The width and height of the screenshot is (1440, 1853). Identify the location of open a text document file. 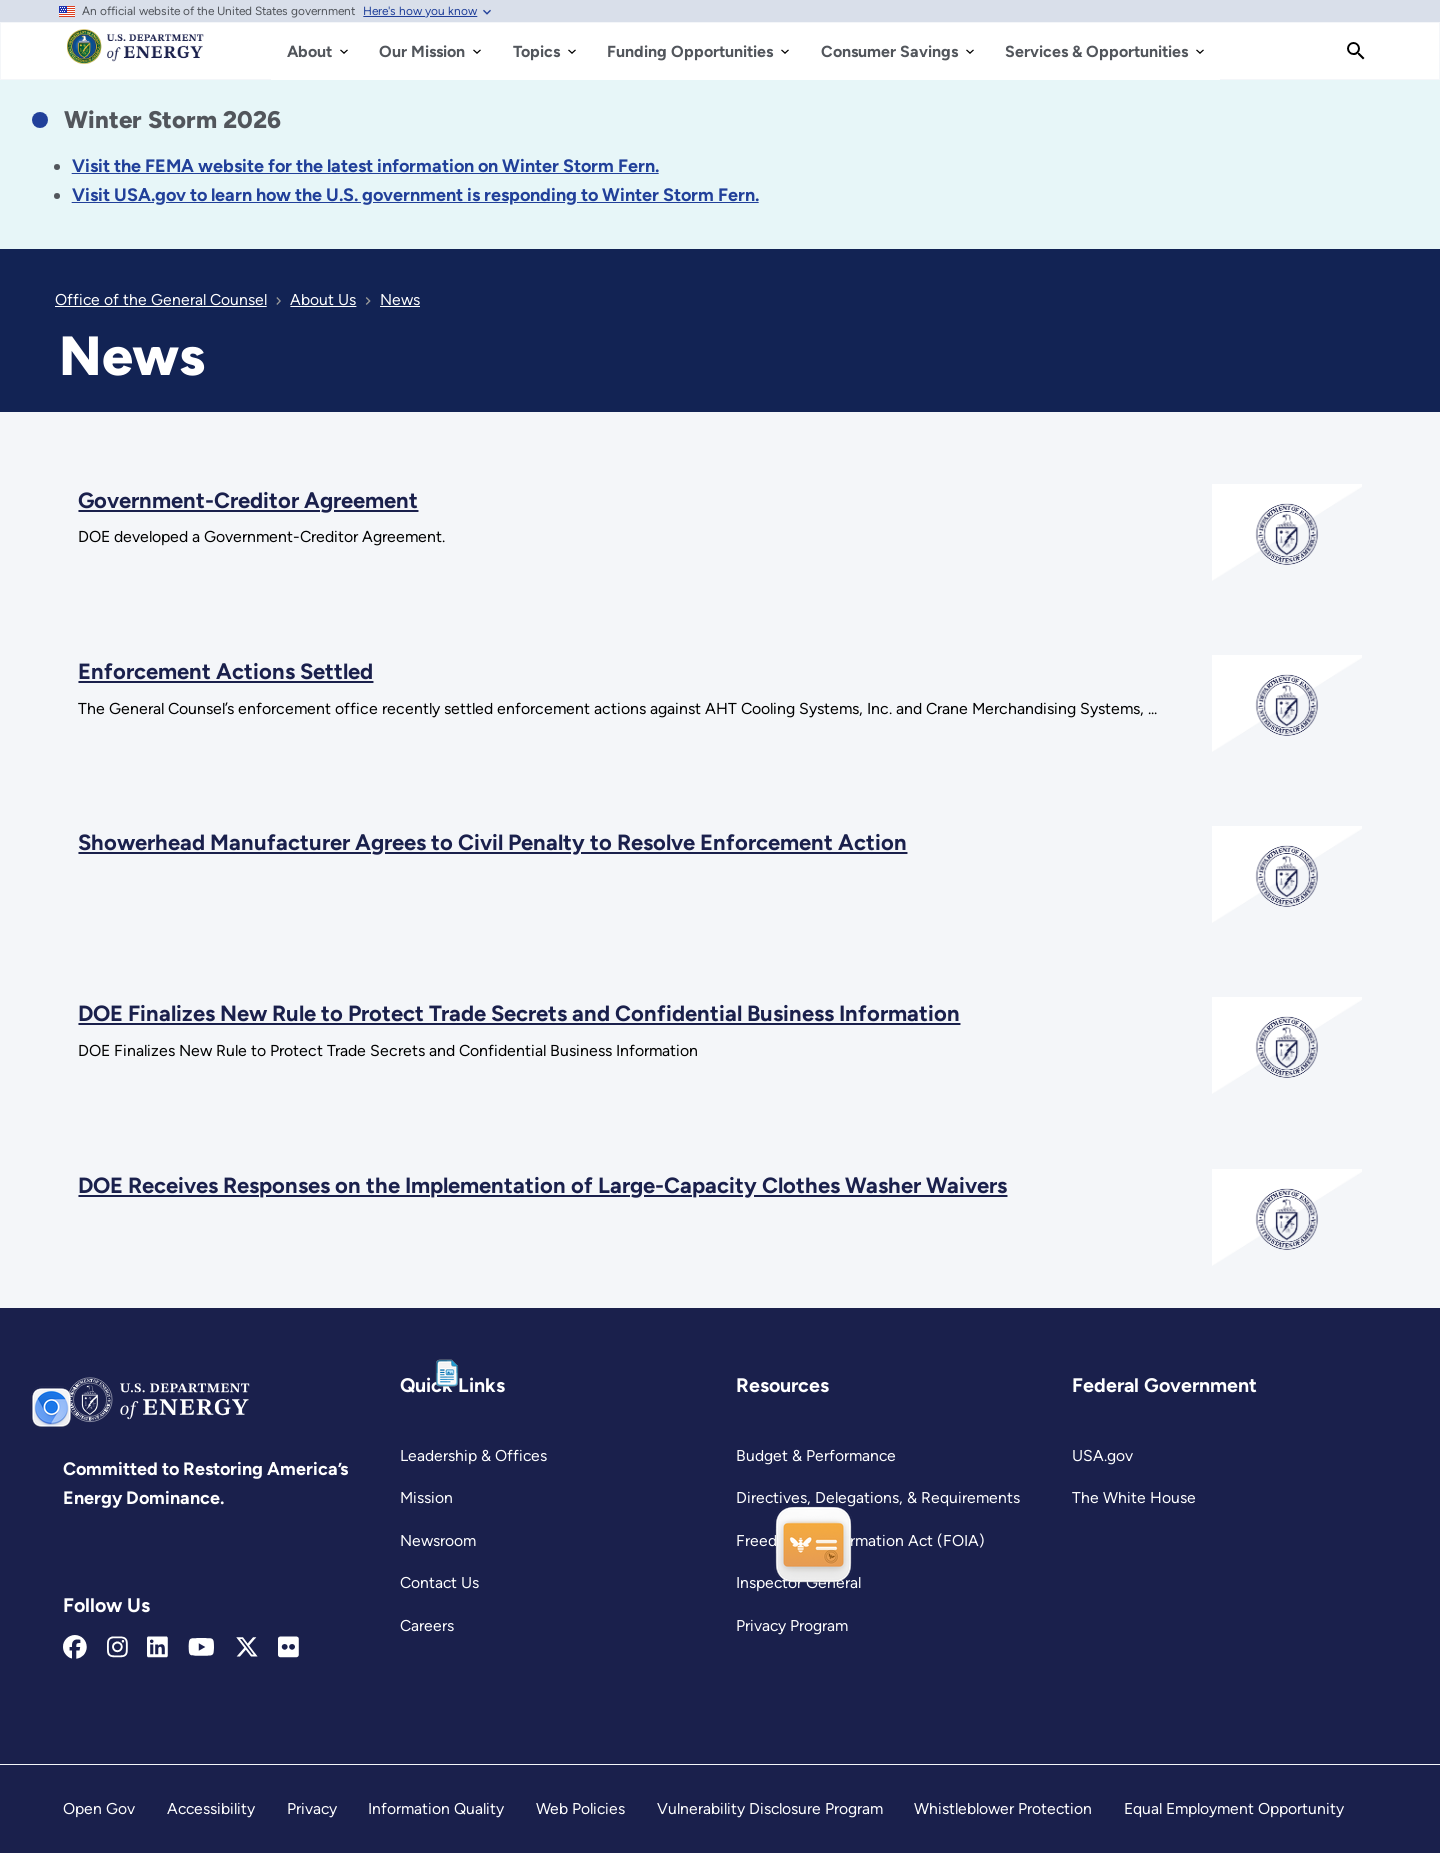
(447, 1373).